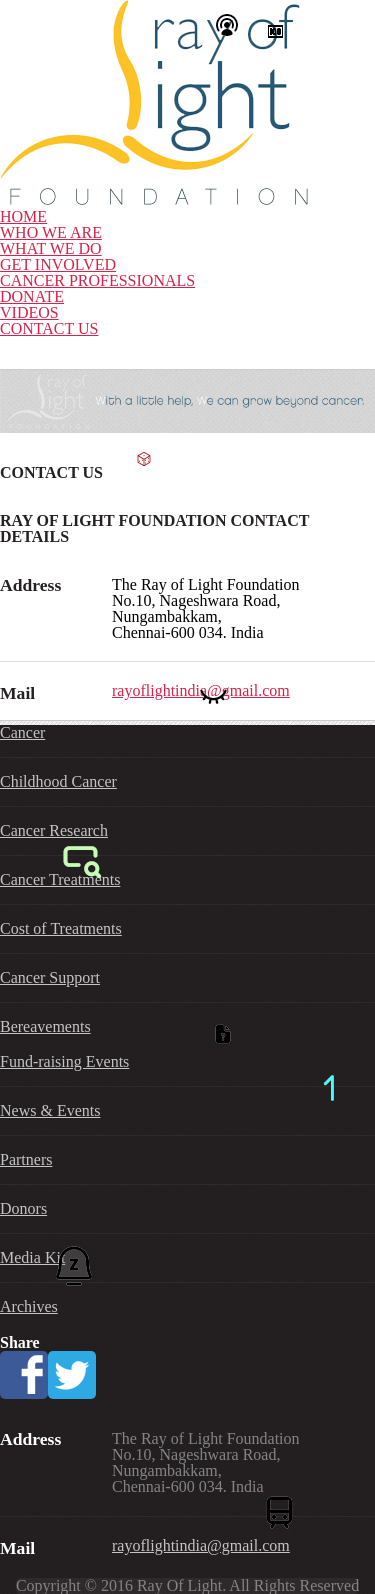 Image resolution: width=375 pixels, height=1594 pixels. What do you see at coordinates (144, 459) in the screenshot?
I see `randomize or shuffle content` at bounding box center [144, 459].